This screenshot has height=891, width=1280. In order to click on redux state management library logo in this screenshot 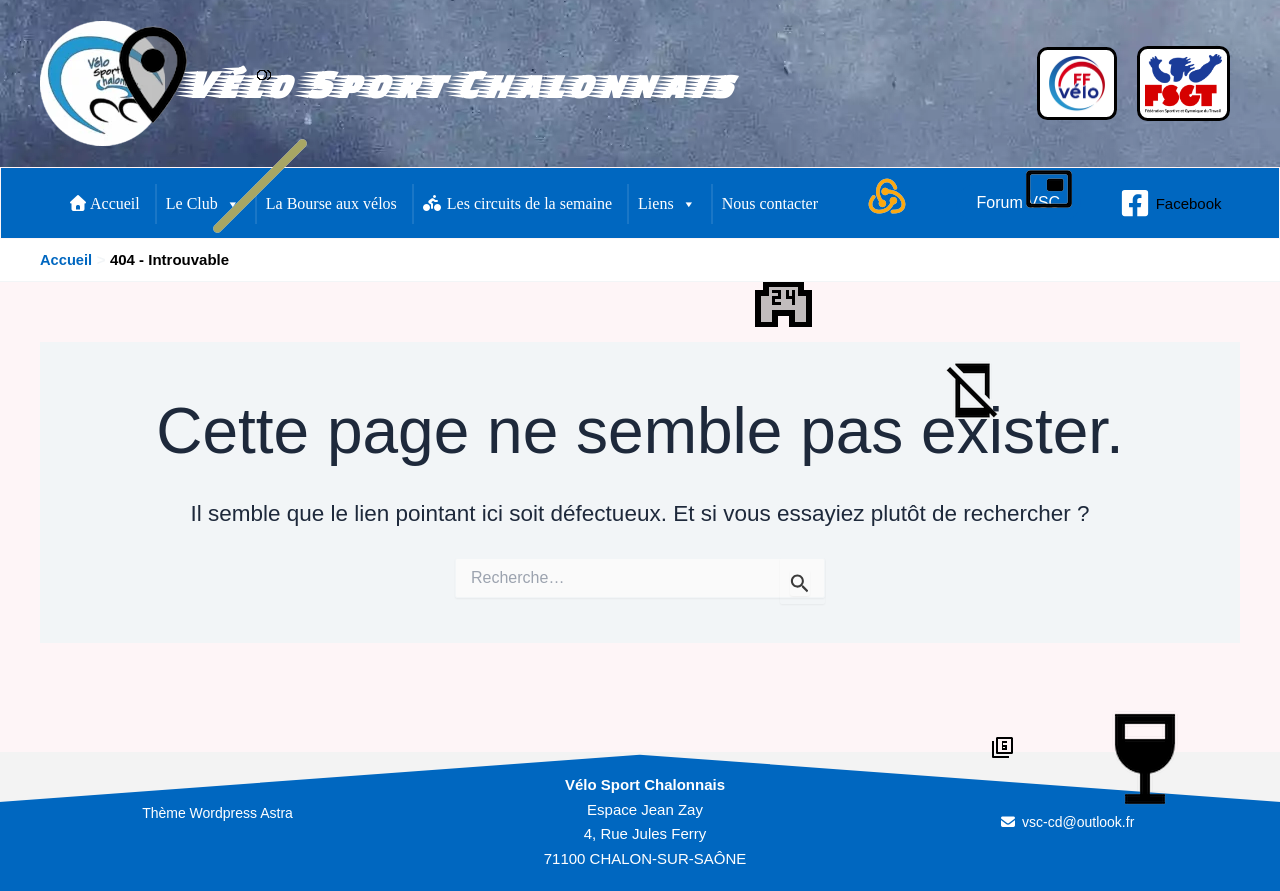, I will do `click(887, 197)`.